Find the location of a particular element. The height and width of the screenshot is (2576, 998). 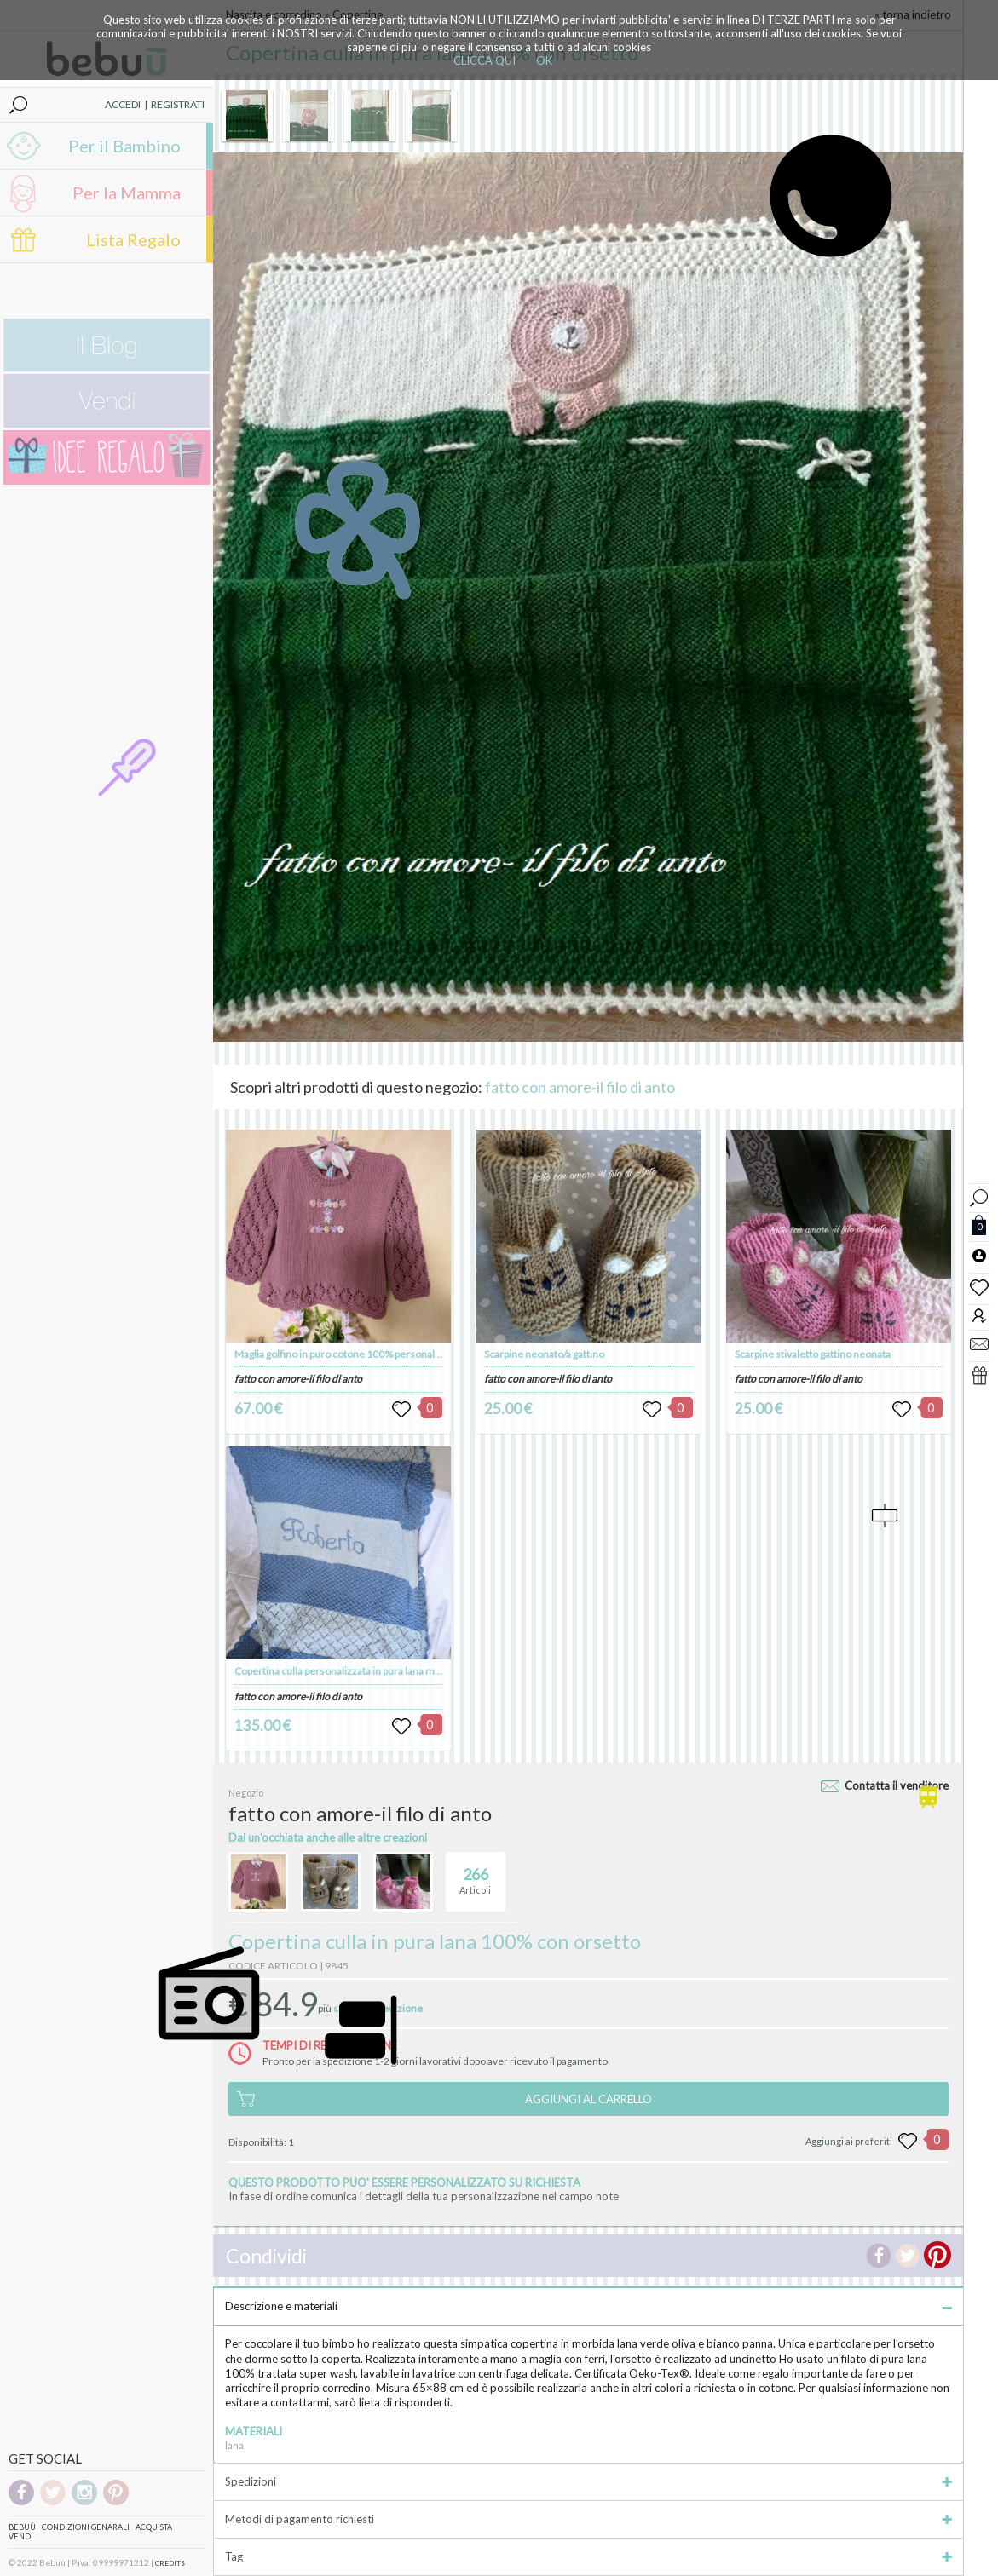

apply inner shadow effect to bottom-left corner is located at coordinates (831, 196).